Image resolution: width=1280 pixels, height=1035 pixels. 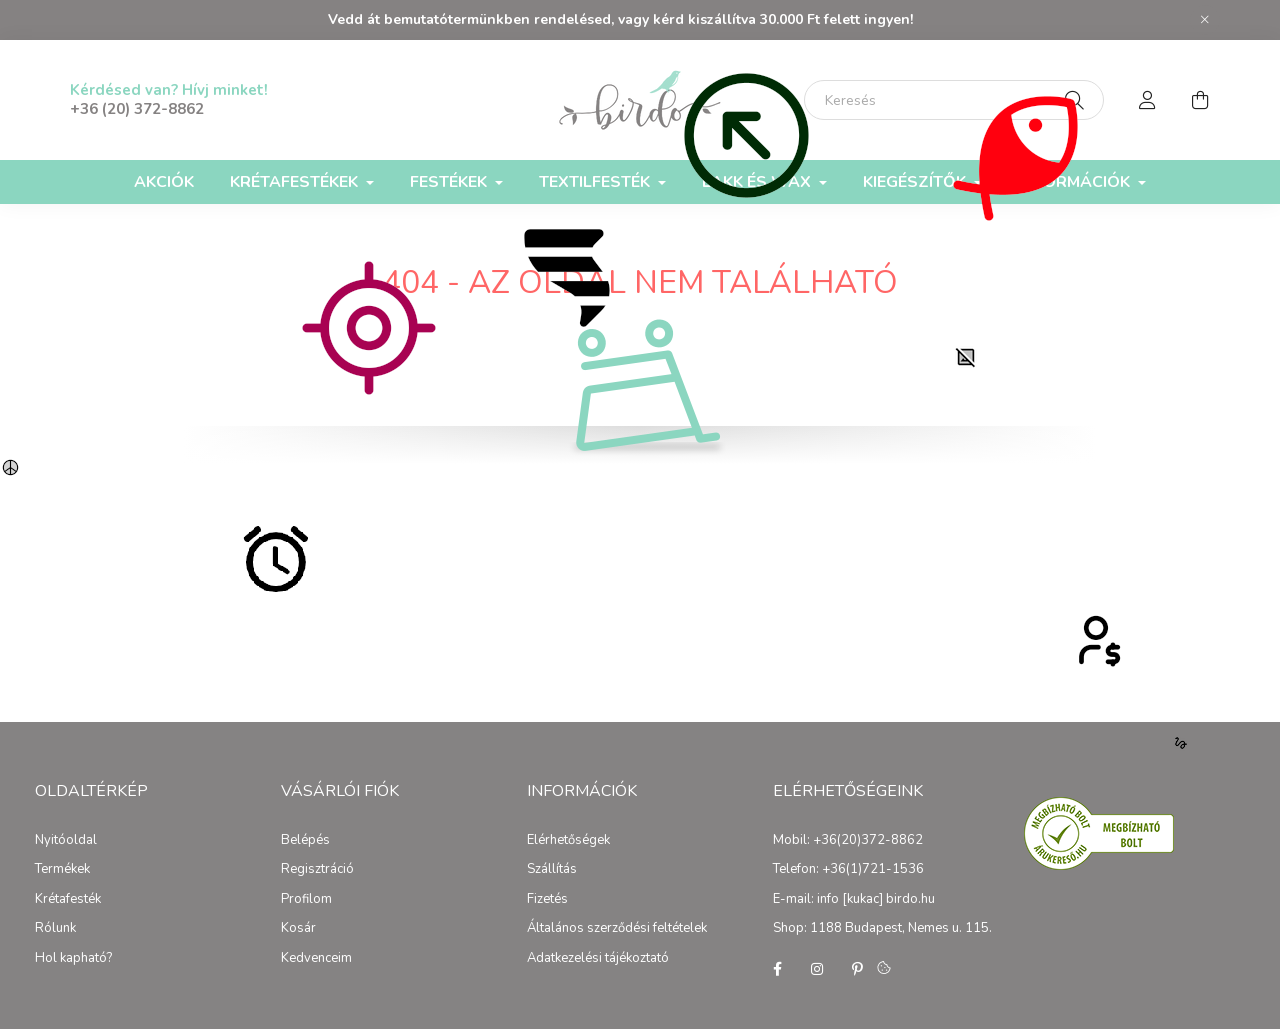 What do you see at coordinates (1096, 640) in the screenshot?
I see `view user payment or billing information` at bounding box center [1096, 640].